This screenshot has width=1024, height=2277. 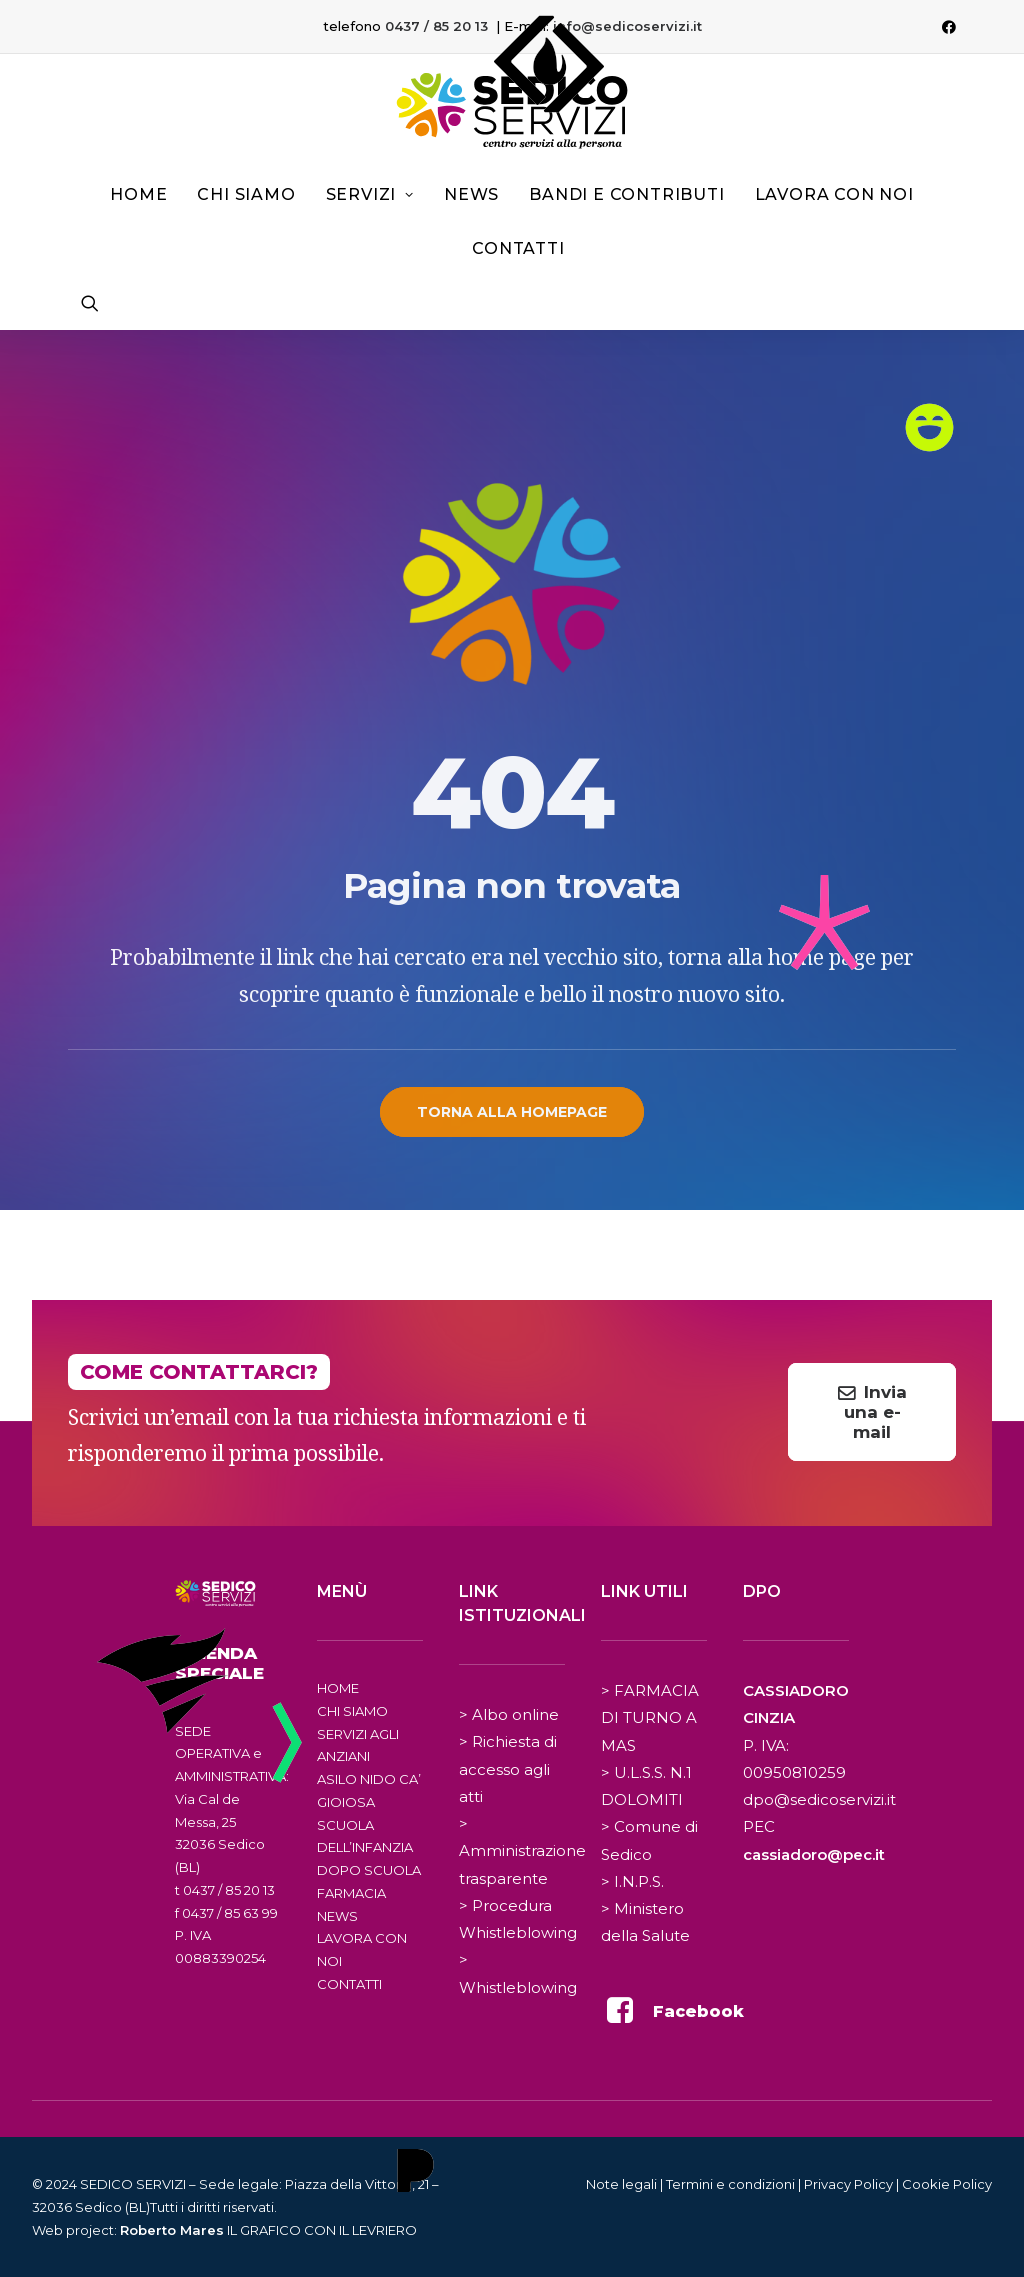 I want to click on advent of code logo, so click(x=824, y=922).